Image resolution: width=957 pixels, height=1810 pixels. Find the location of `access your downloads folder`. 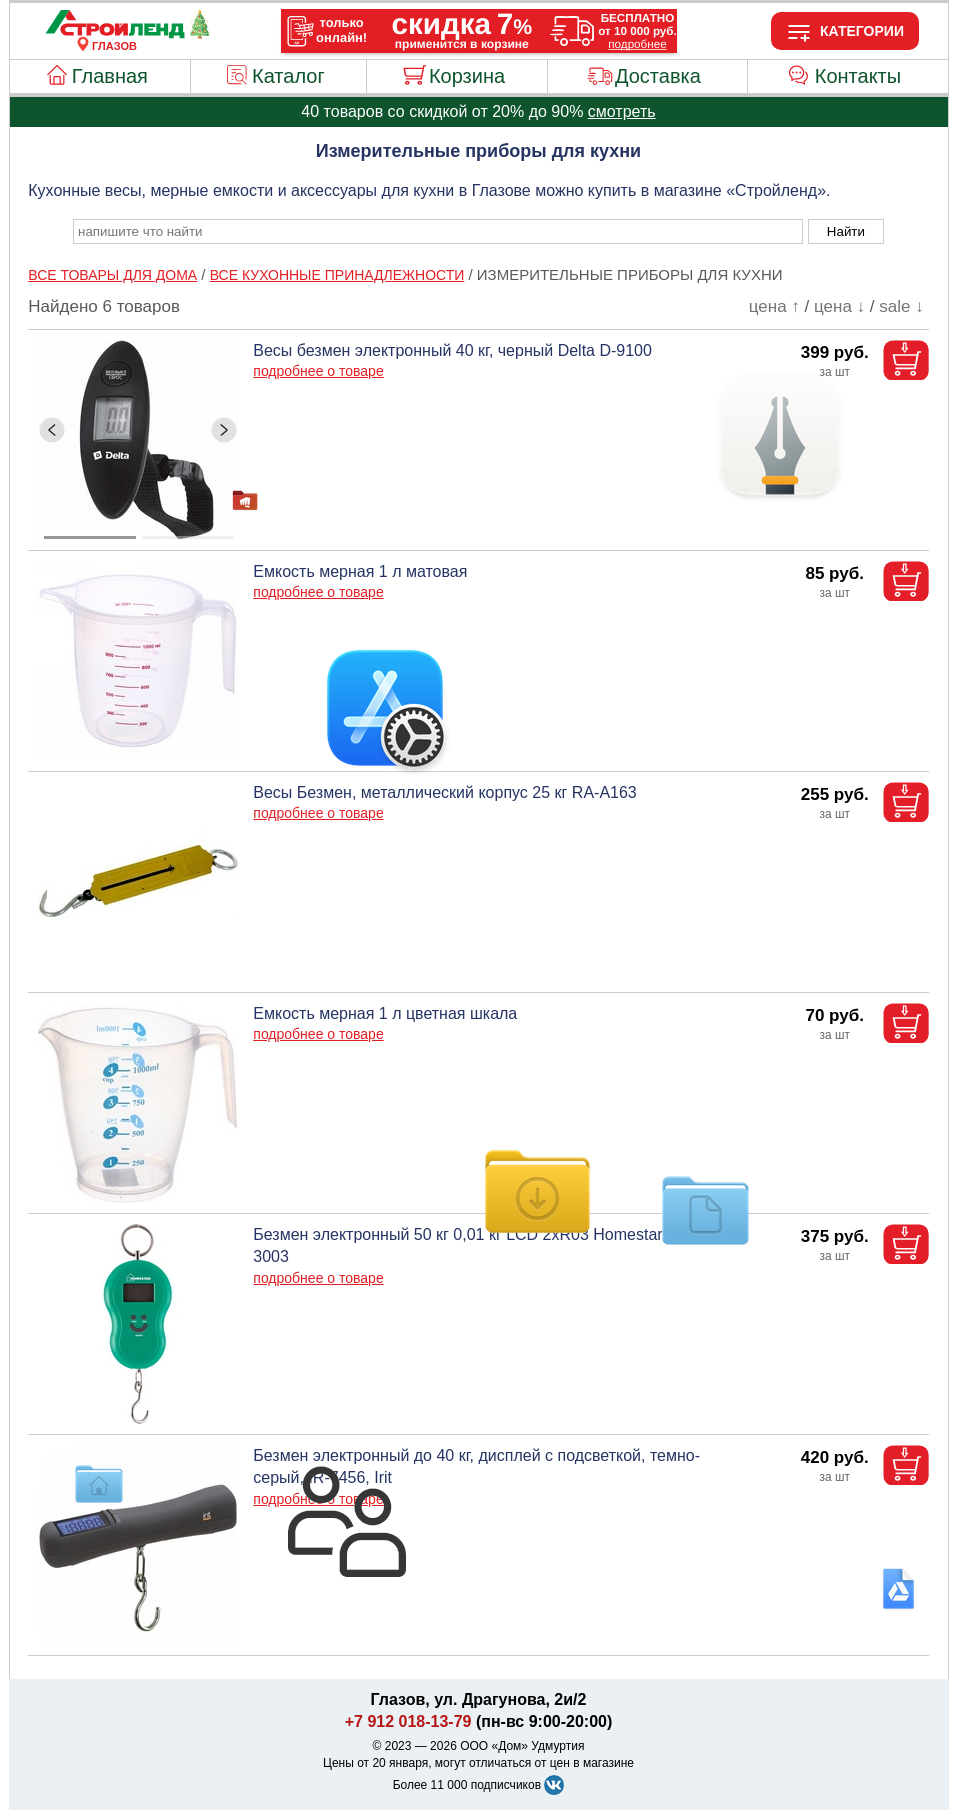

access your downloads folder is located at coordinates (537, 1191).